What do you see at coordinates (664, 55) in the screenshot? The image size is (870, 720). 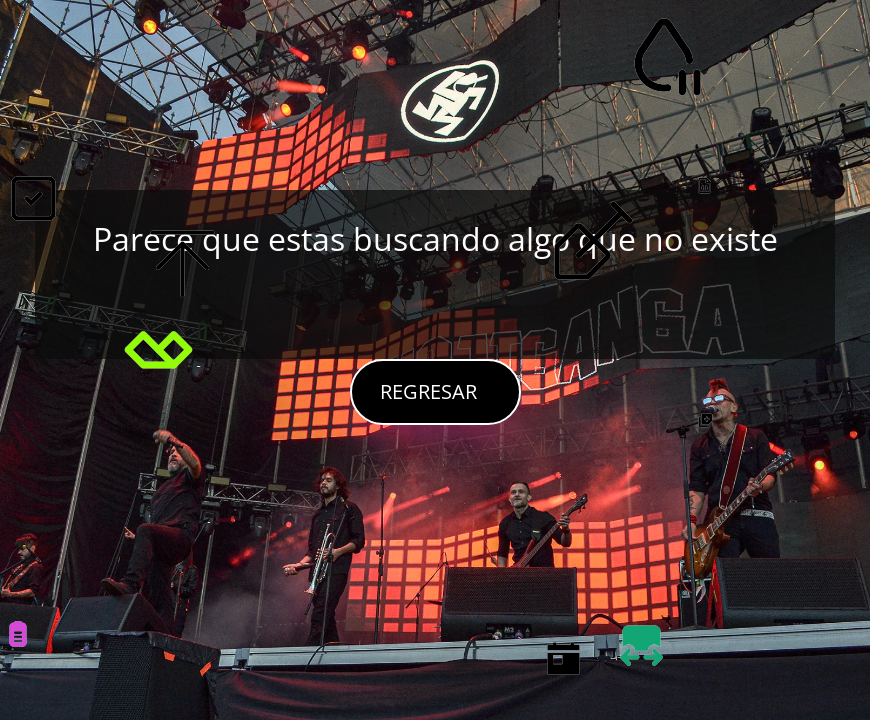 I see `pause water or liquid dispensing` at bounding box center [664, 55].